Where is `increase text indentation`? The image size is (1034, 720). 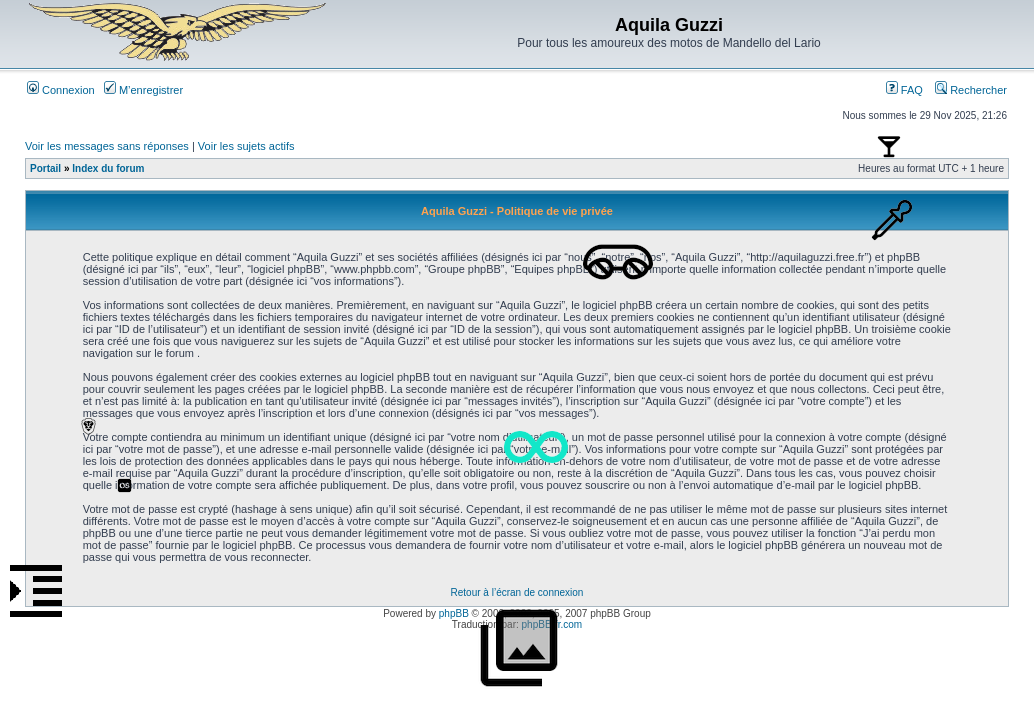
increase text indentation is located at coordinates (36, 591).